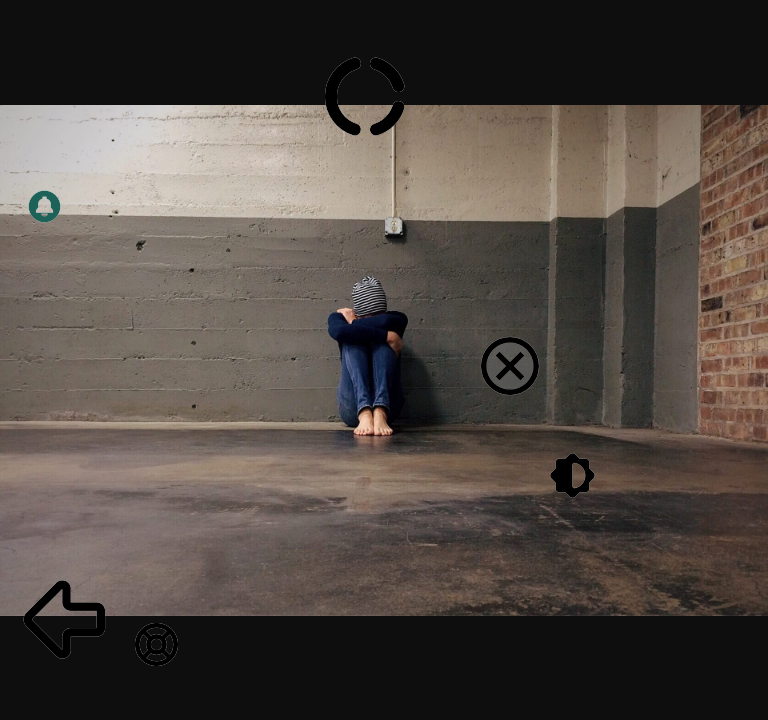 The height and width of the screenshot is (720, 768). I want to click on loading or processing in progress, so click(365, 96).